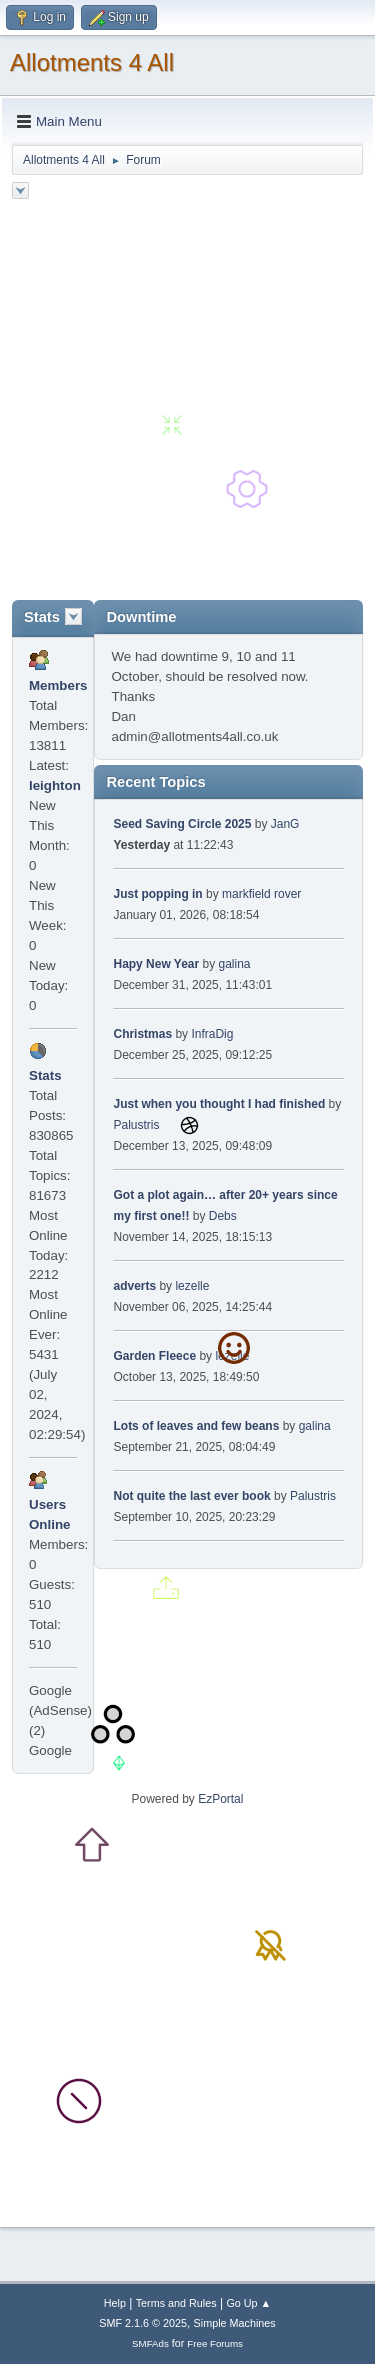 The height and width of the screenshot is (2364, 375). I want to click on view connected items or groups, so click(113, 1725).